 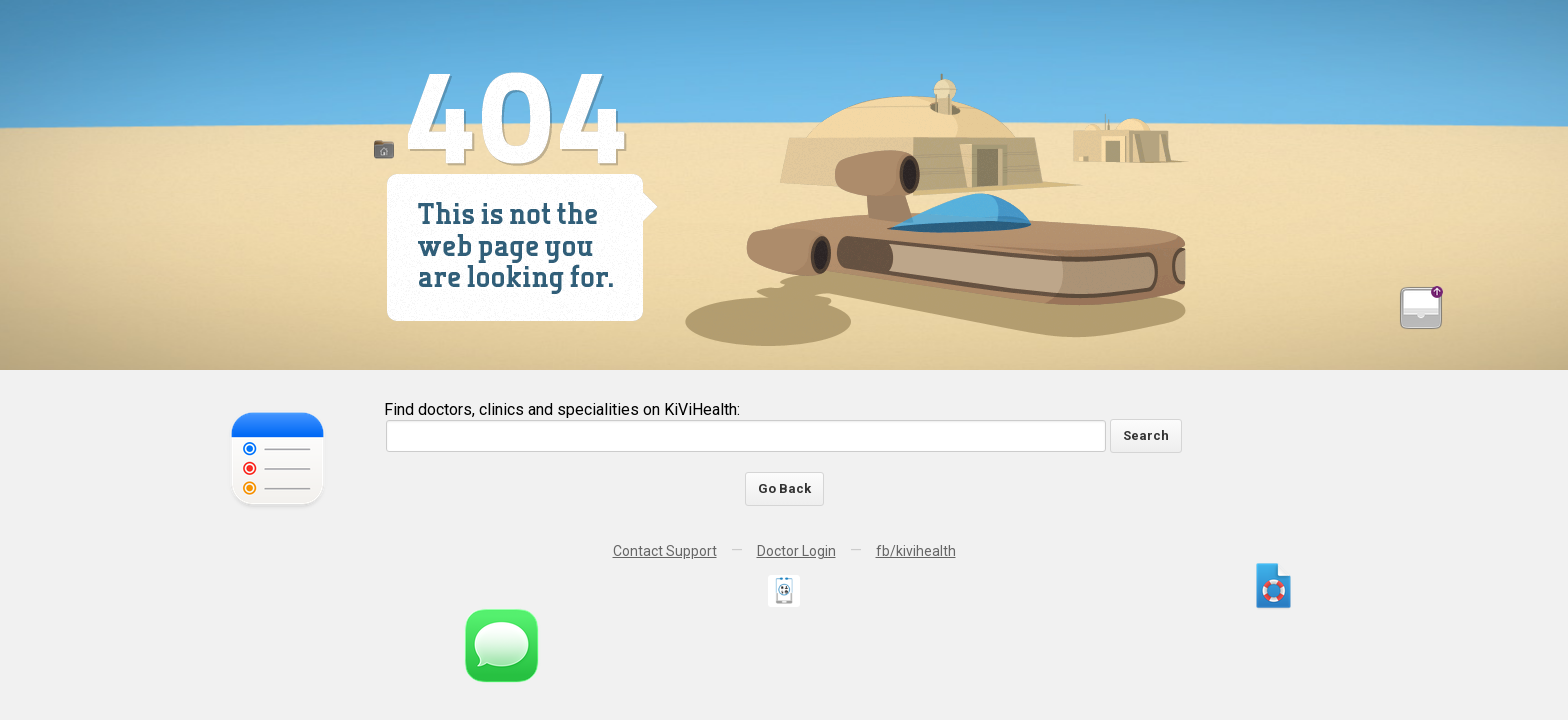 I want to click on sync mail between outbox and inbox, so click(x=1421, y=308).